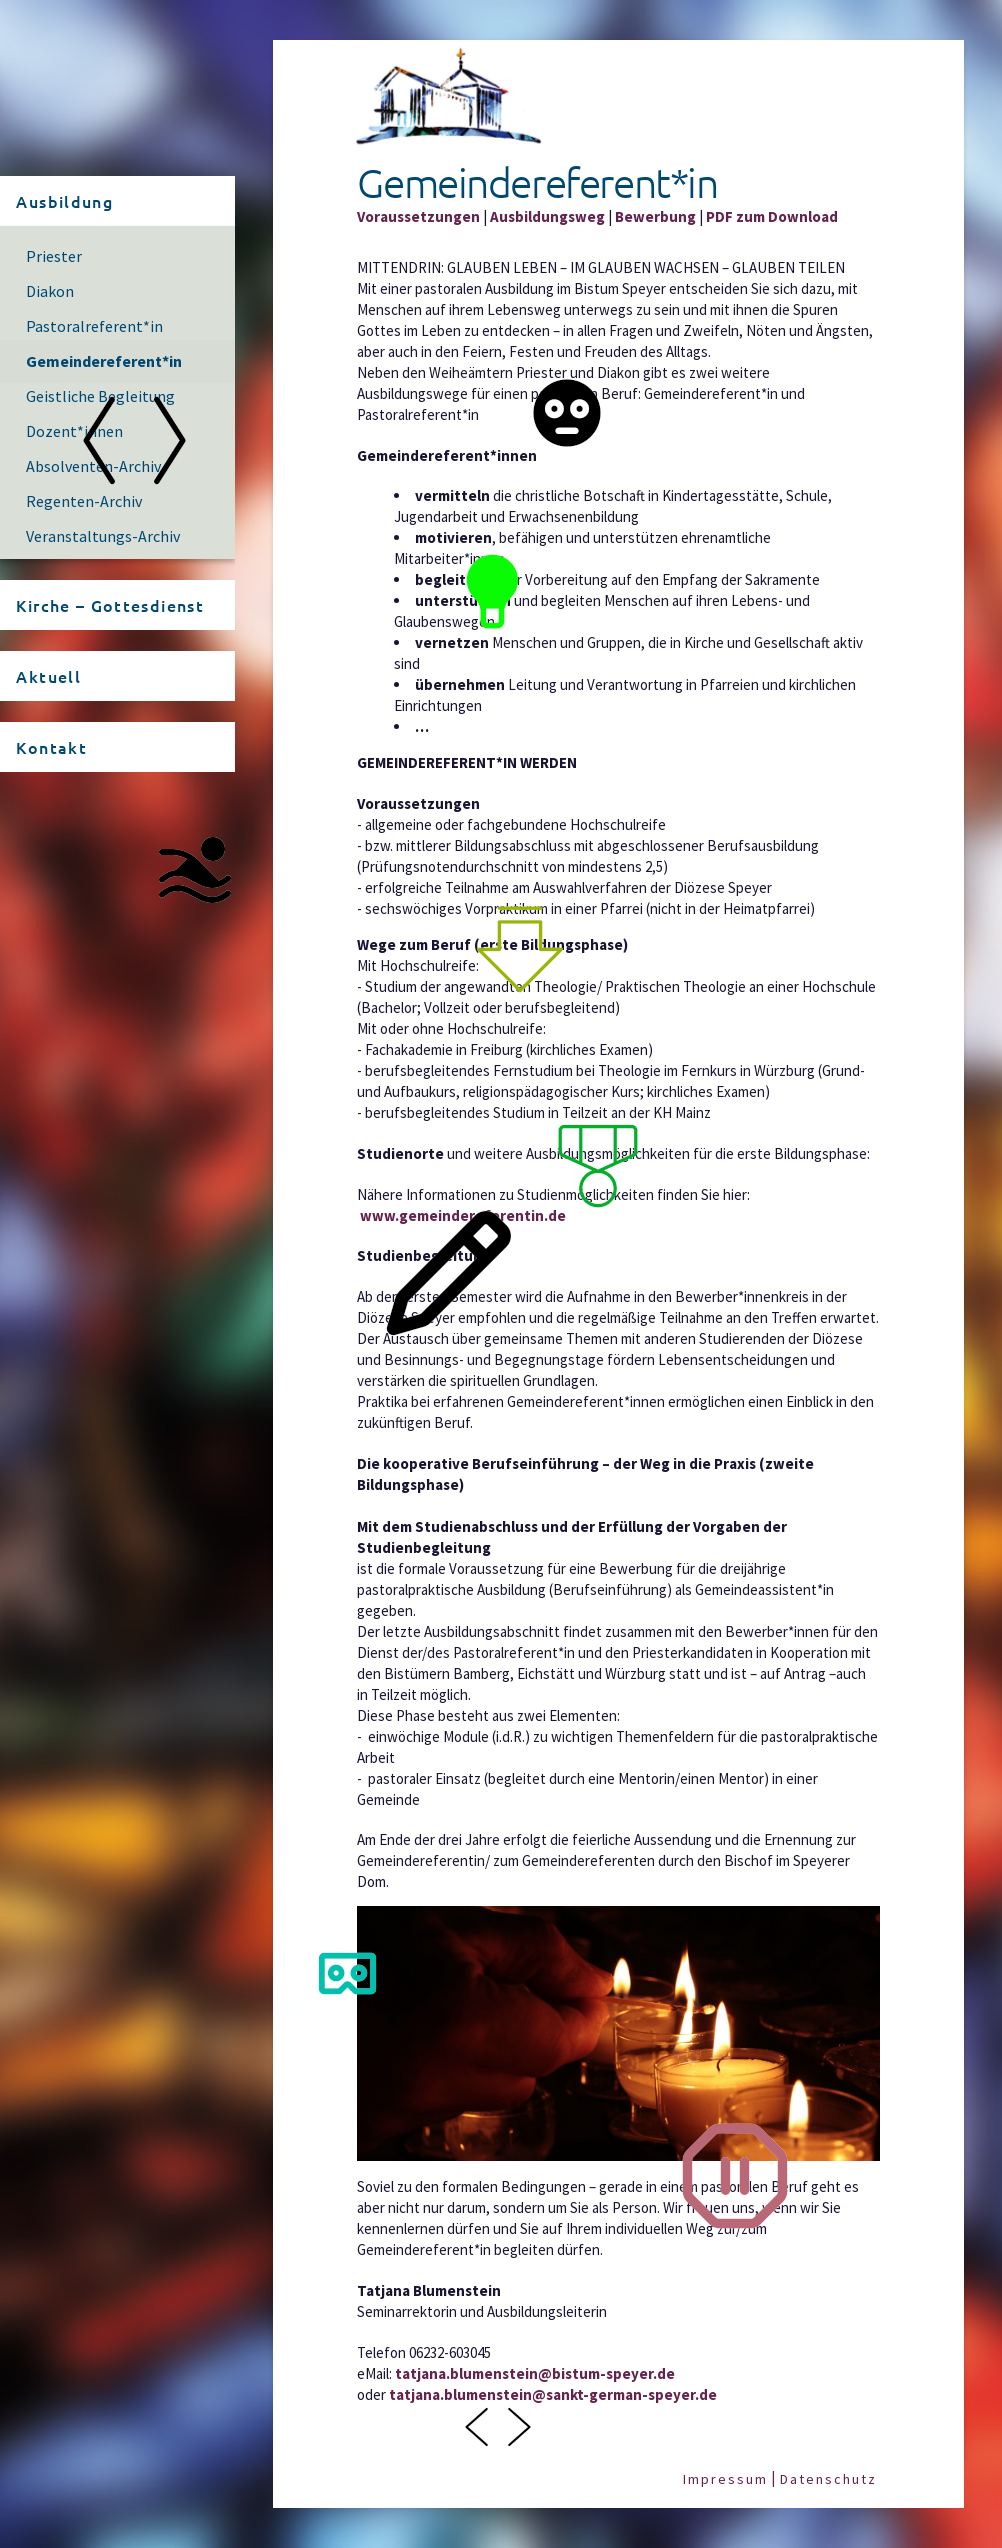  Describe the element at coordinates (489, 594) in the screenshot. I see `view a suggestion or tip` at that location.